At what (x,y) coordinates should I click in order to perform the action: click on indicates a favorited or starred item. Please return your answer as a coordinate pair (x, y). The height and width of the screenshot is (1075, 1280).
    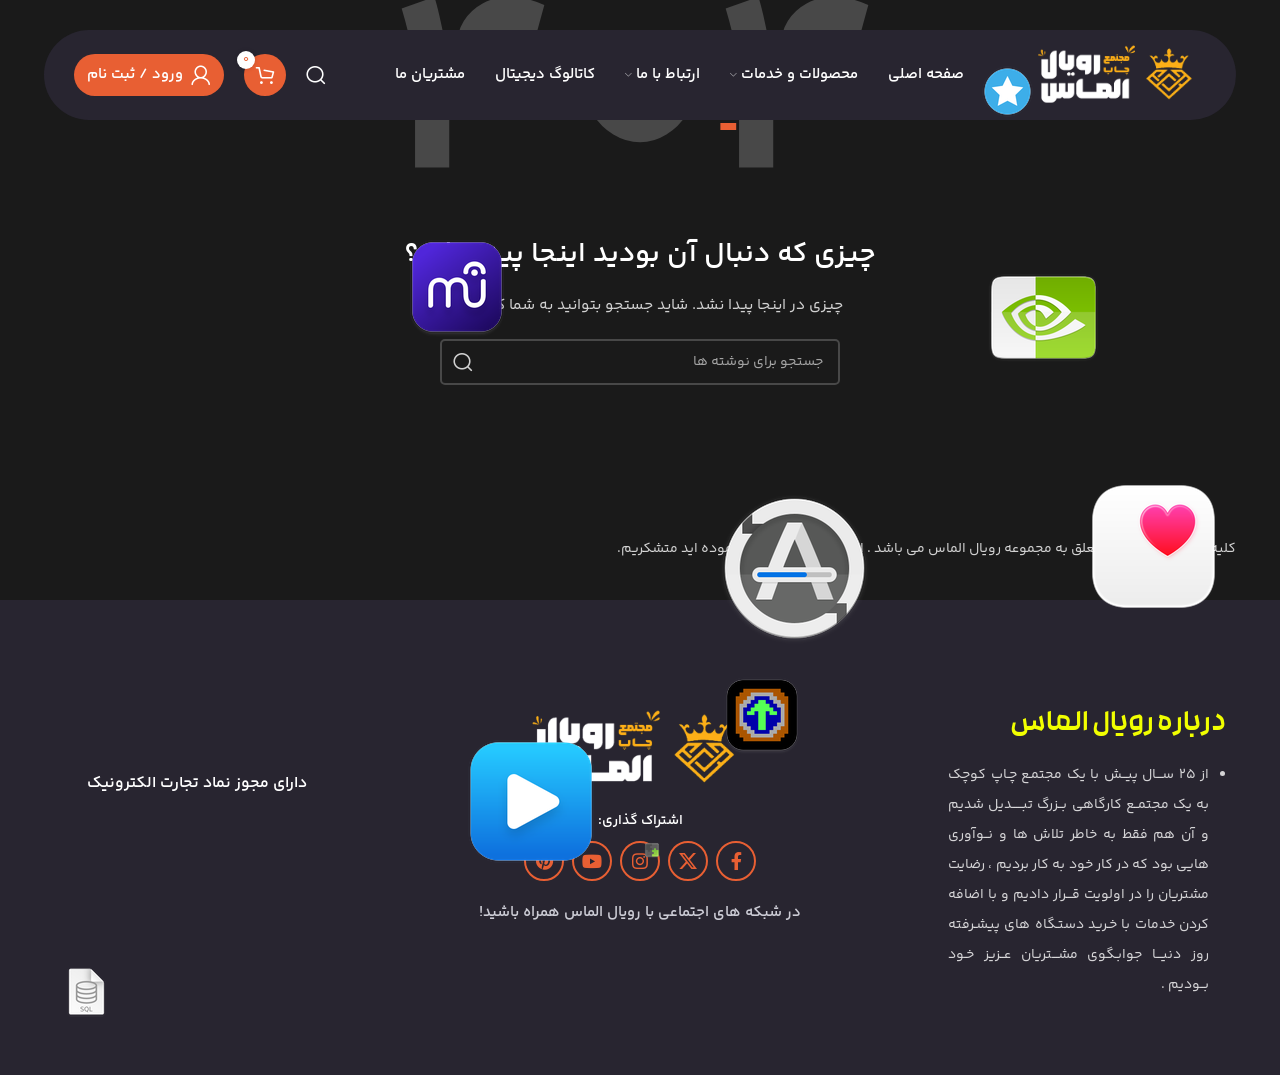
    Looking at the image, I should click on (1007, 91).